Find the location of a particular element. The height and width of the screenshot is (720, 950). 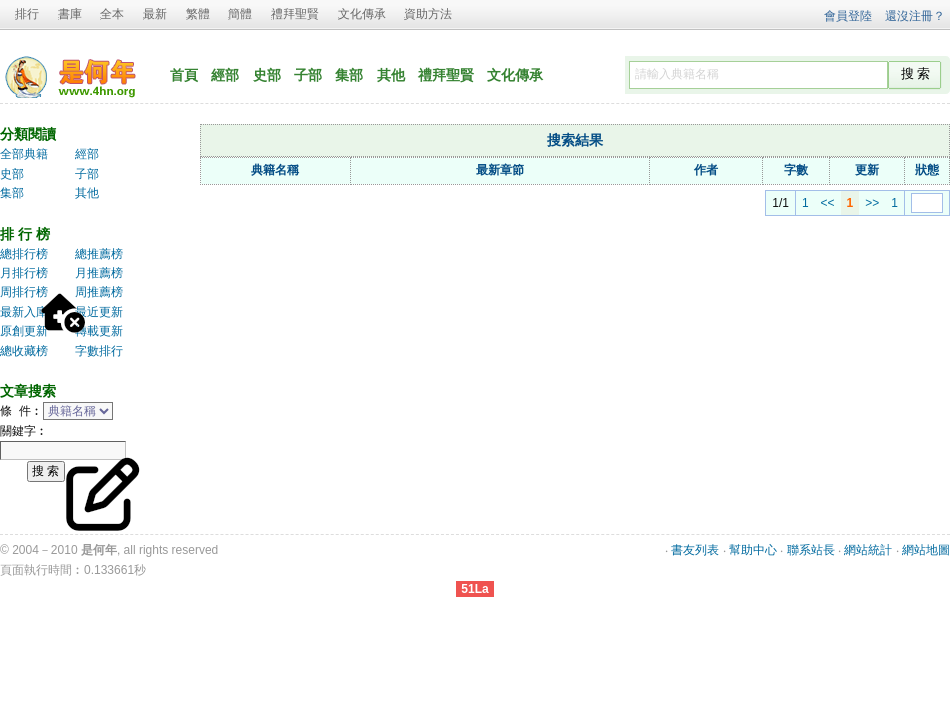

medical facility or clinic unavailable is located at coordinates (62, 312).